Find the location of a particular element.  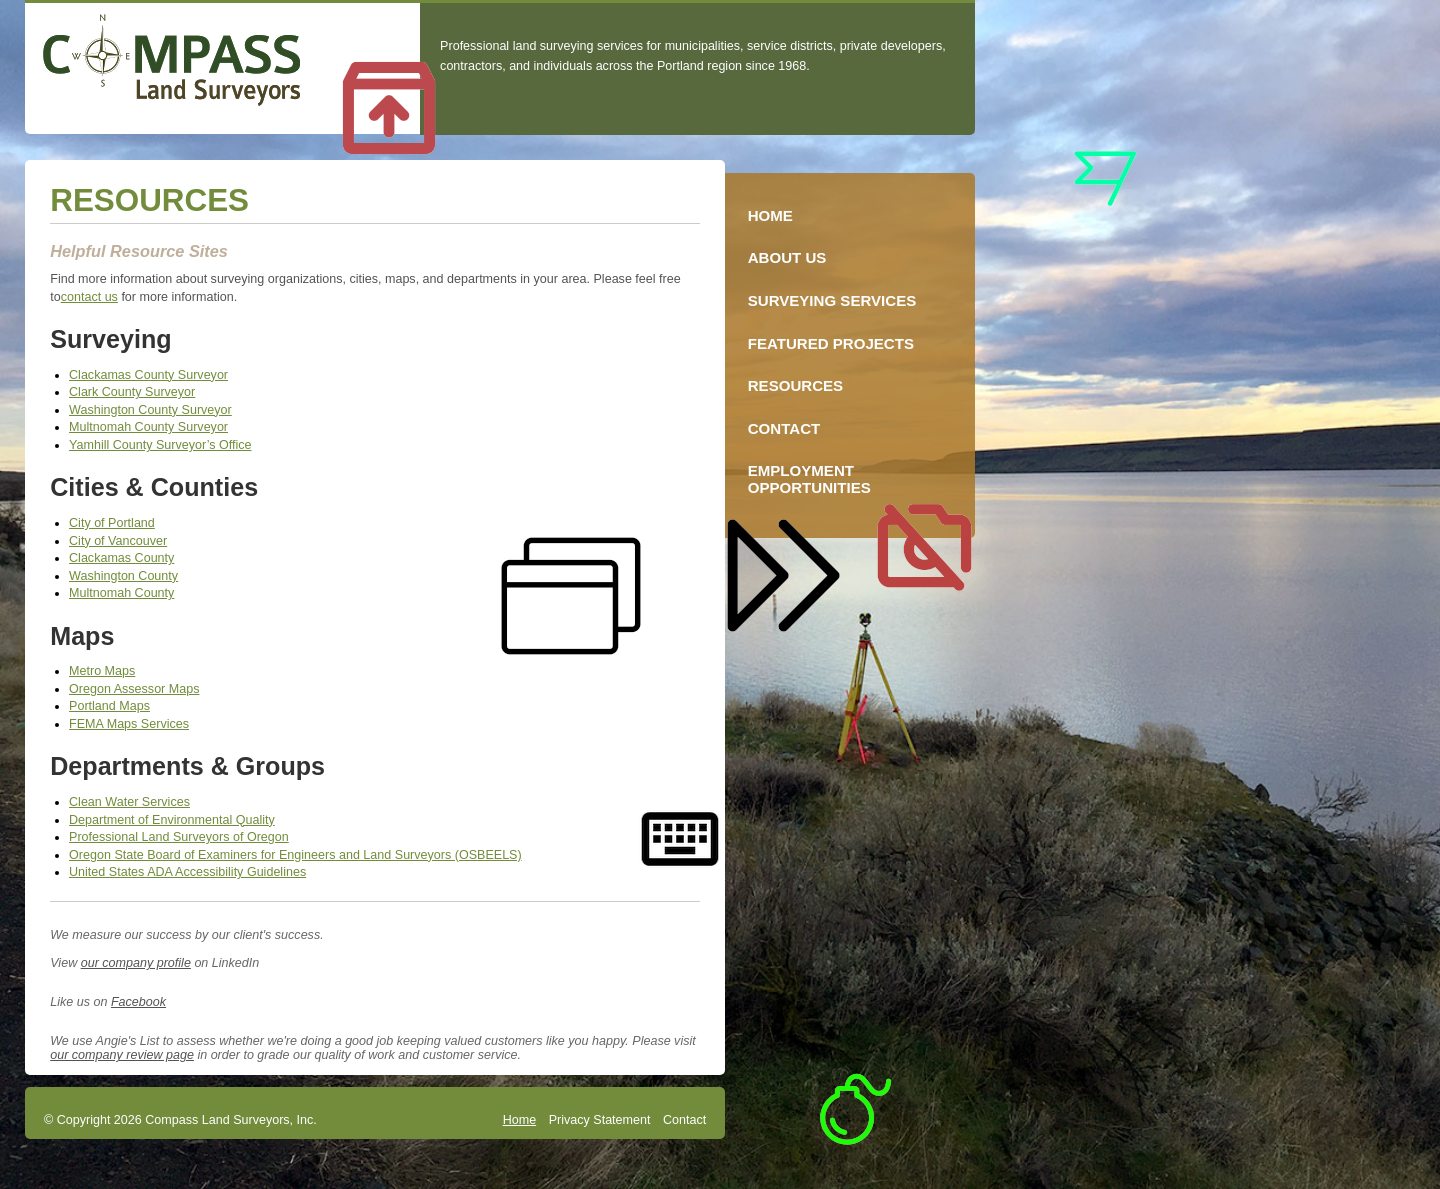

camera access is disabled is located at coordinates (924, 547).